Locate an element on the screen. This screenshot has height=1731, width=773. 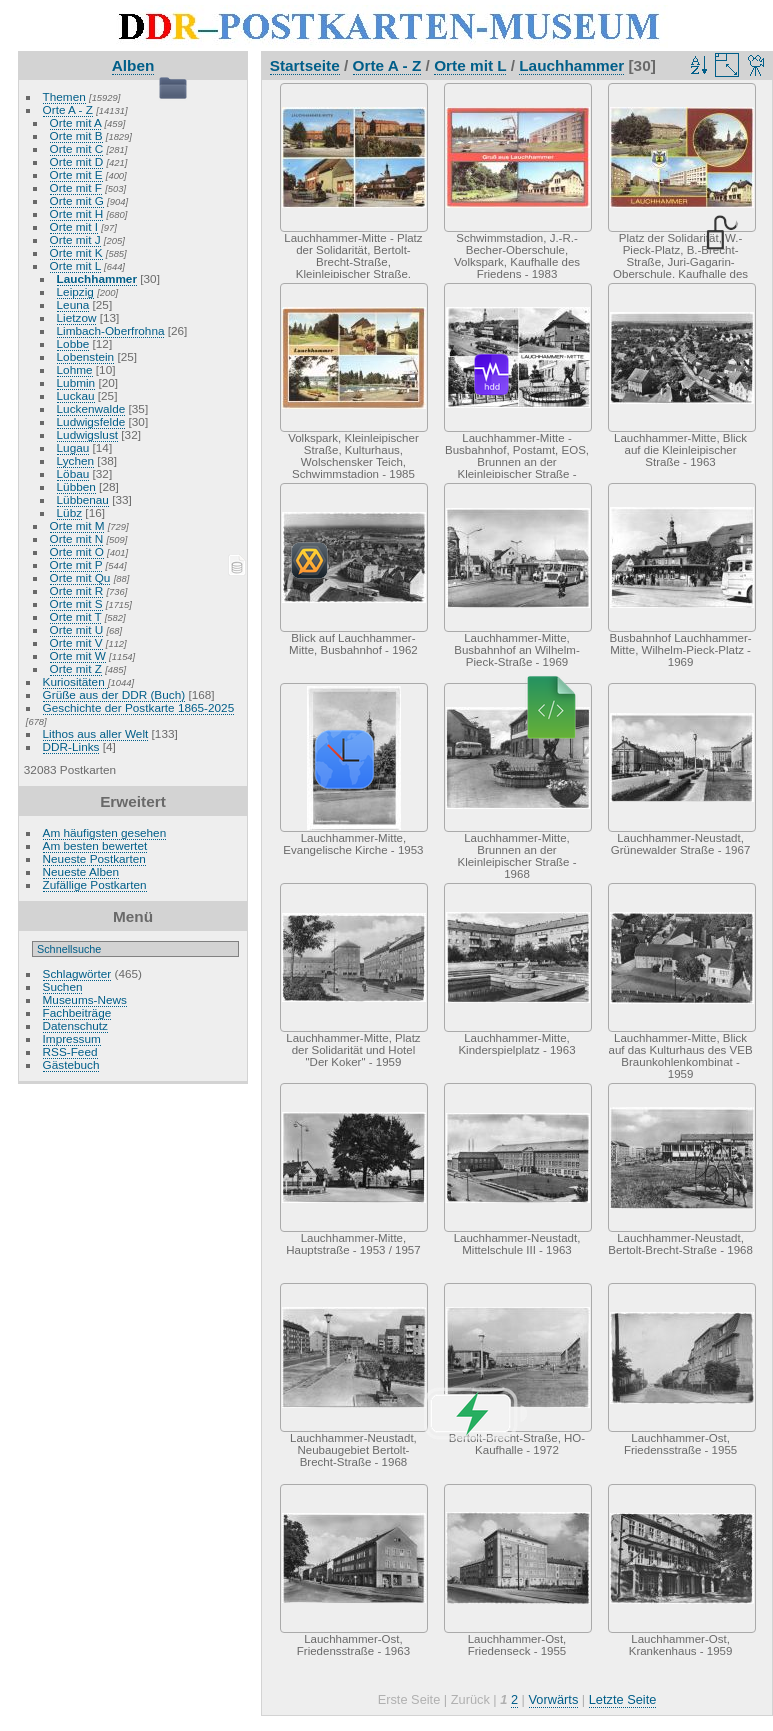
open folder containing files or documents is located at coordinates (173, 88).